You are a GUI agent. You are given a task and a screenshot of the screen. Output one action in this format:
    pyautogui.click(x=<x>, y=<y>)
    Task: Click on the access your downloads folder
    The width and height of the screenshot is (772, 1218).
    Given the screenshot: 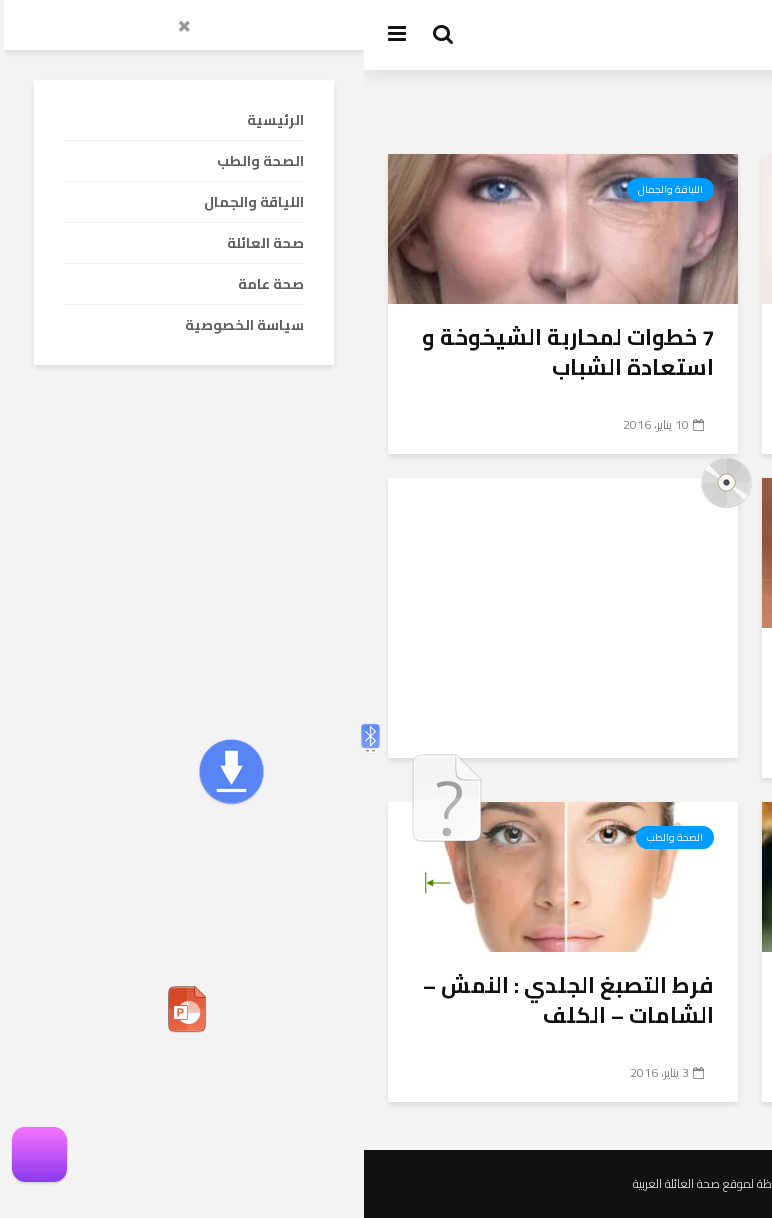 What is the action you would take?
    pyautogui.click(x=231, y=771)
    